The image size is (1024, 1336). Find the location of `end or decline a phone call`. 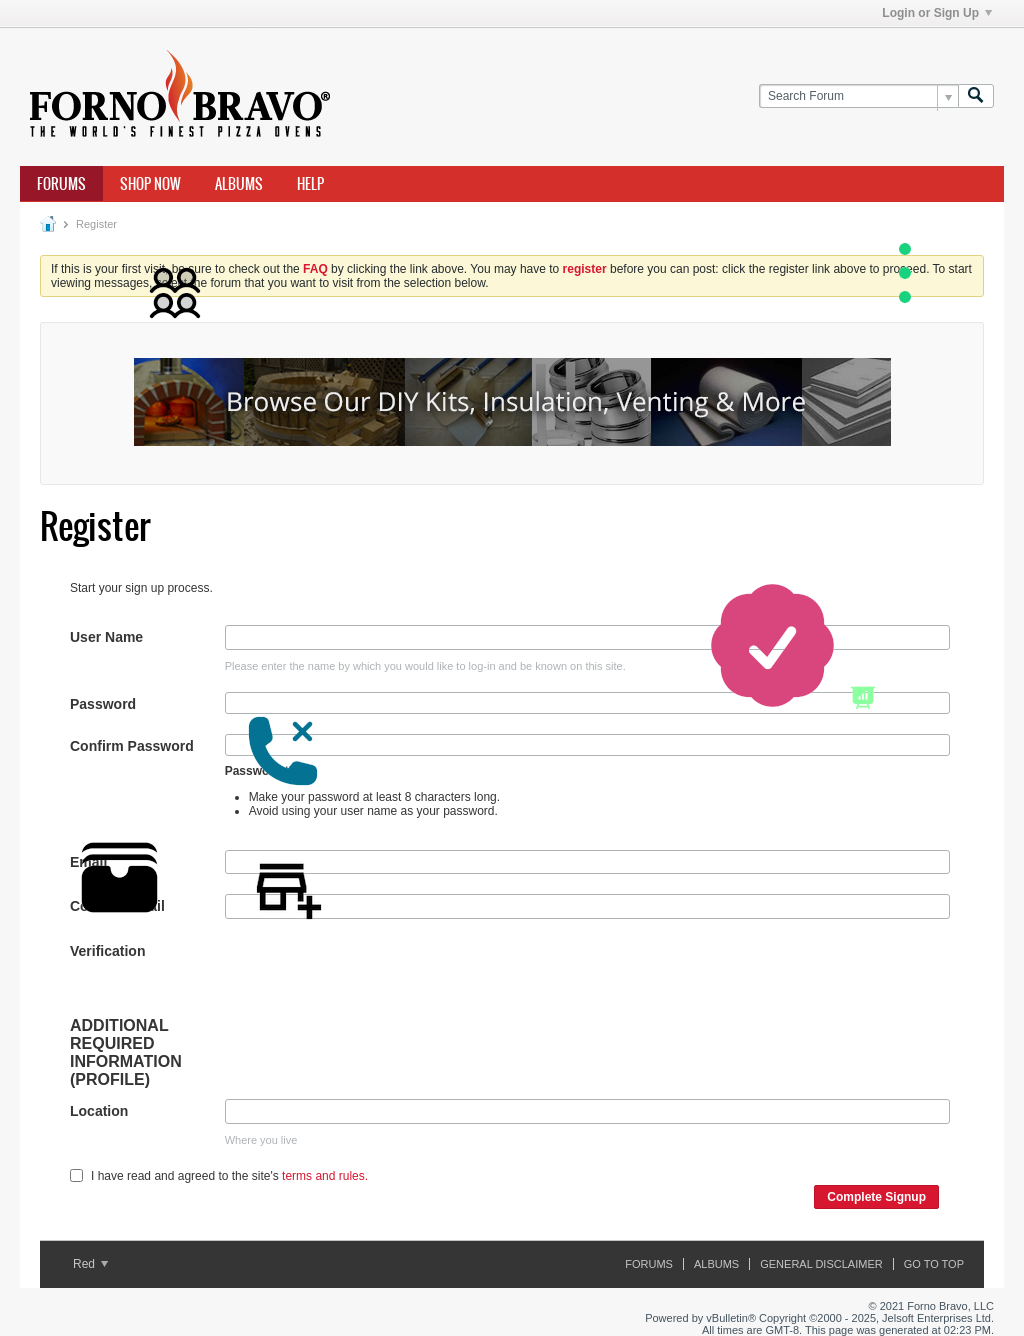

end or decline a phone call is located at coordinates (283, 751).